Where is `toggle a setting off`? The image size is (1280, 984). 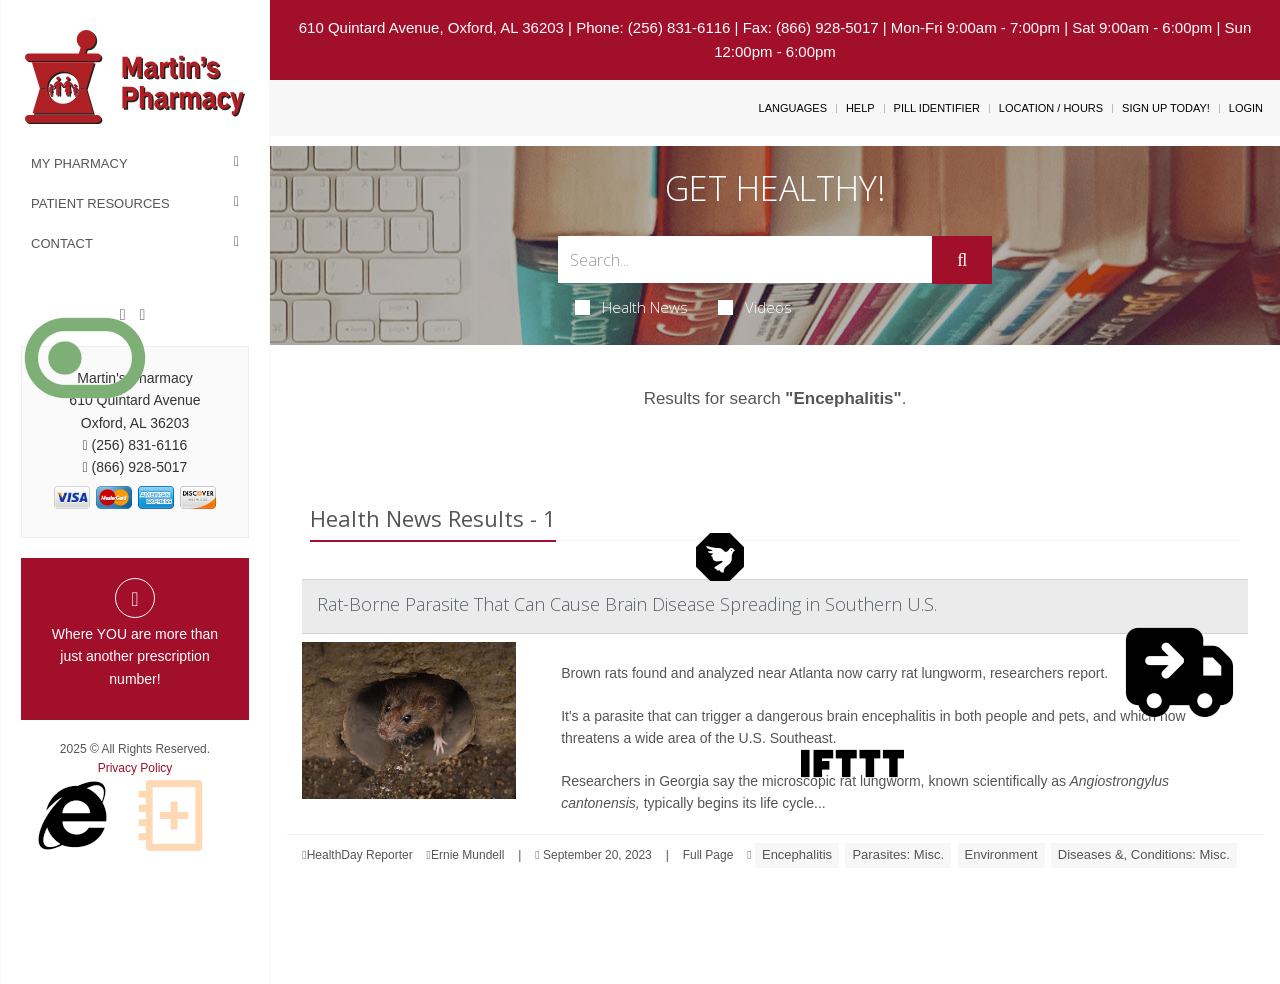 toggle a setting off is located at coordinates (85, 358).